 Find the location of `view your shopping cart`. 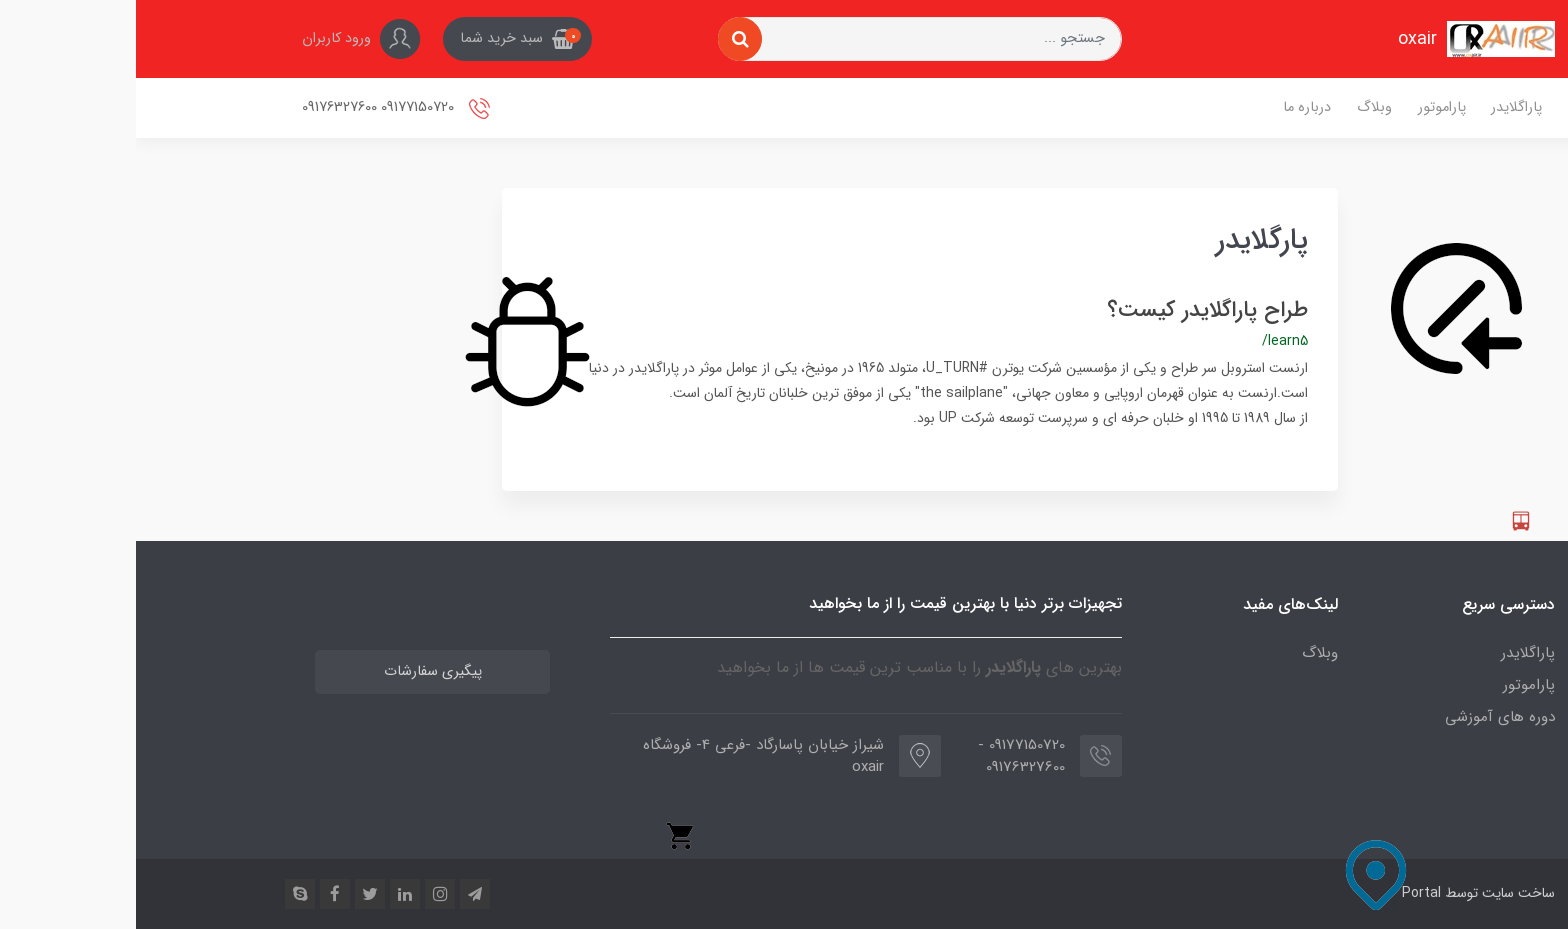

view your shopping cart is located at coordinates (681, 836).